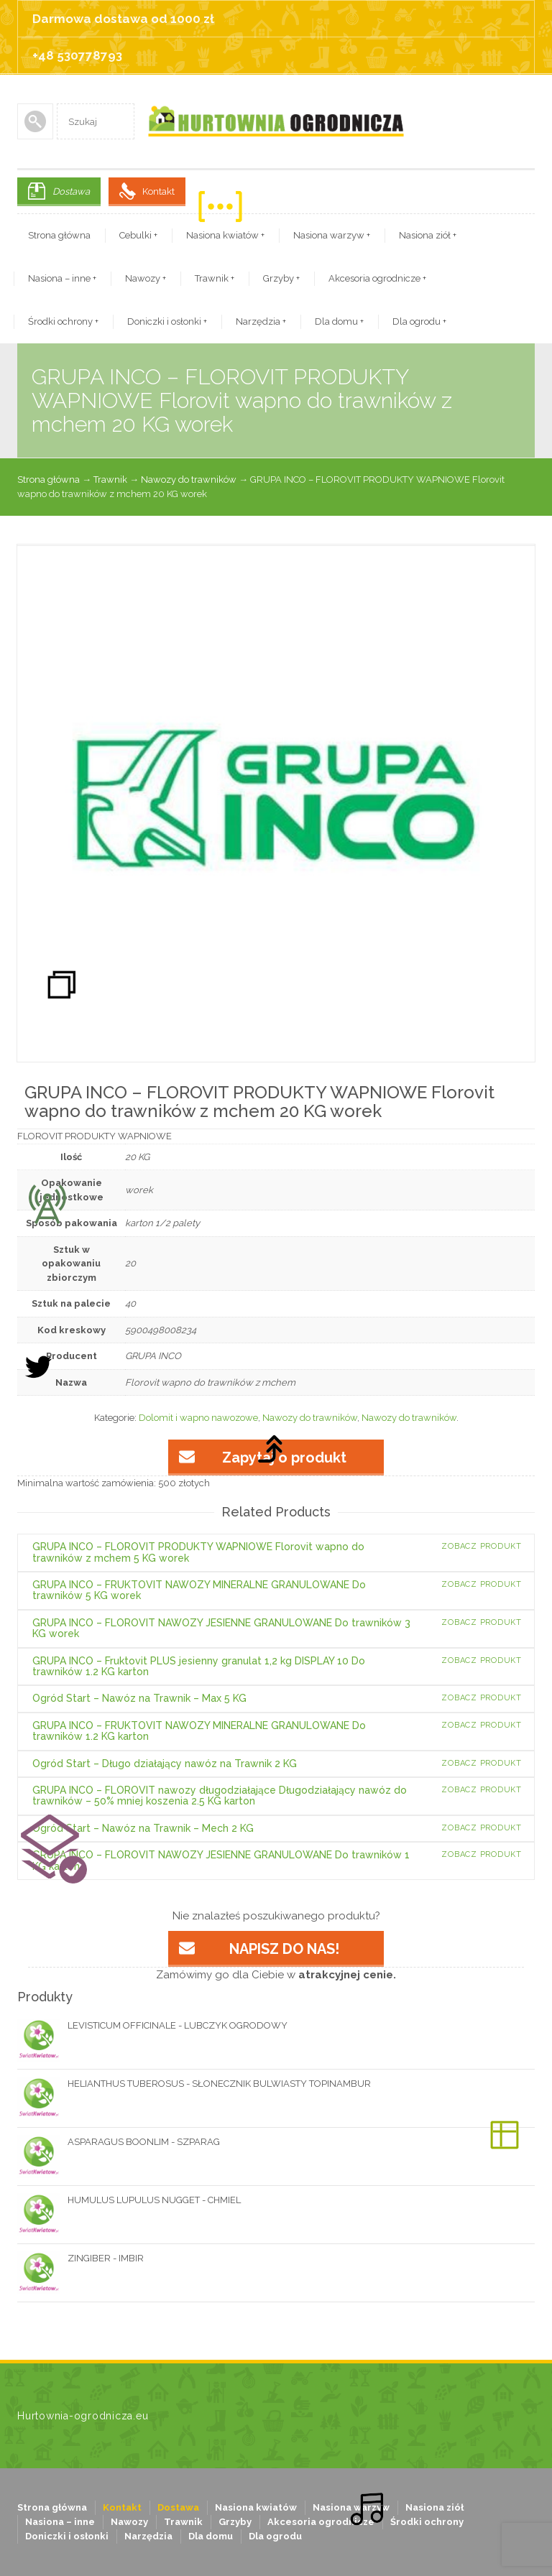  What do you see at coordinates (368, 2508) in the screenshot?
I see `access music files or audio content` at bounding box center [368, 2508].